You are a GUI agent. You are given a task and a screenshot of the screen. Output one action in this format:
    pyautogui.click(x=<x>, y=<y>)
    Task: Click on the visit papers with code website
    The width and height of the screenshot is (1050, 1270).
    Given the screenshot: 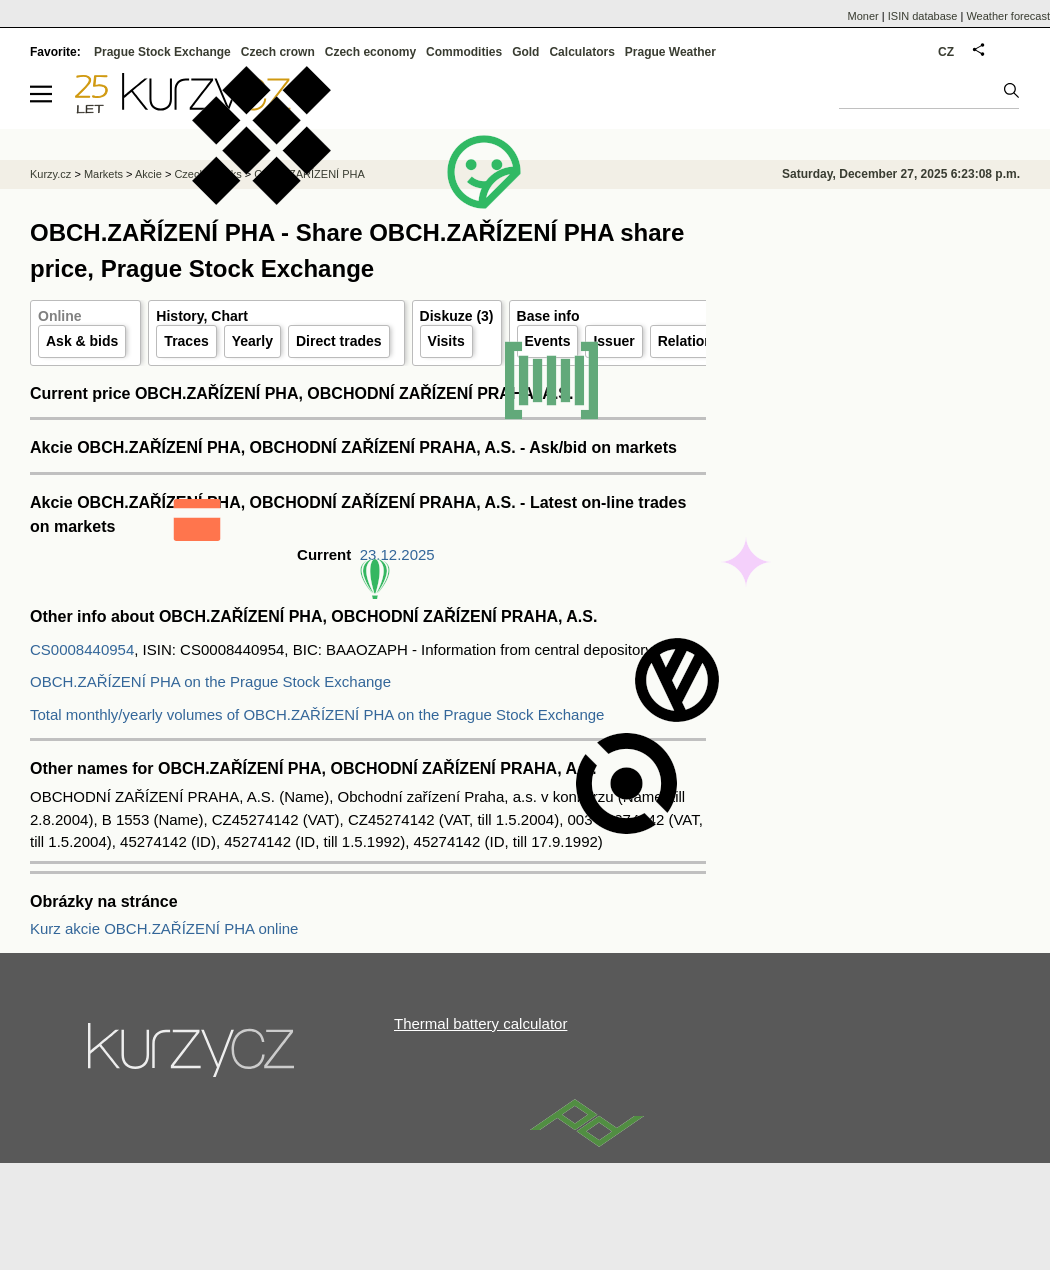 What is the action you would take?
    pyautogui.click(x=551, y=380)
    